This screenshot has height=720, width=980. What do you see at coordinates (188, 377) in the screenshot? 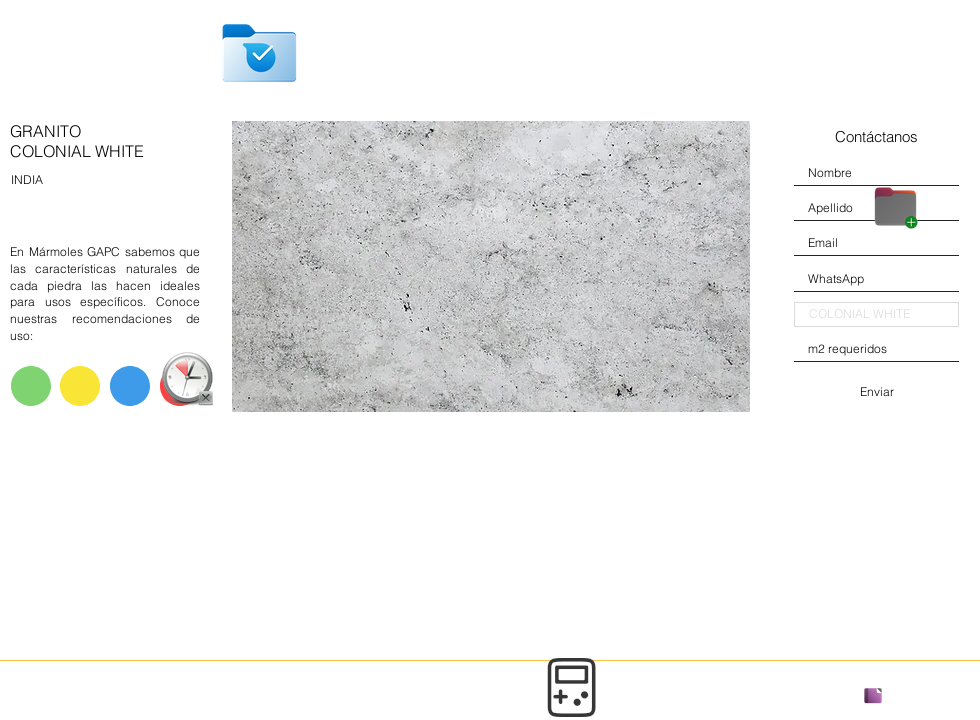
I see `indicates a missed appointment or scheduled event` at bounding box center [188, 377].